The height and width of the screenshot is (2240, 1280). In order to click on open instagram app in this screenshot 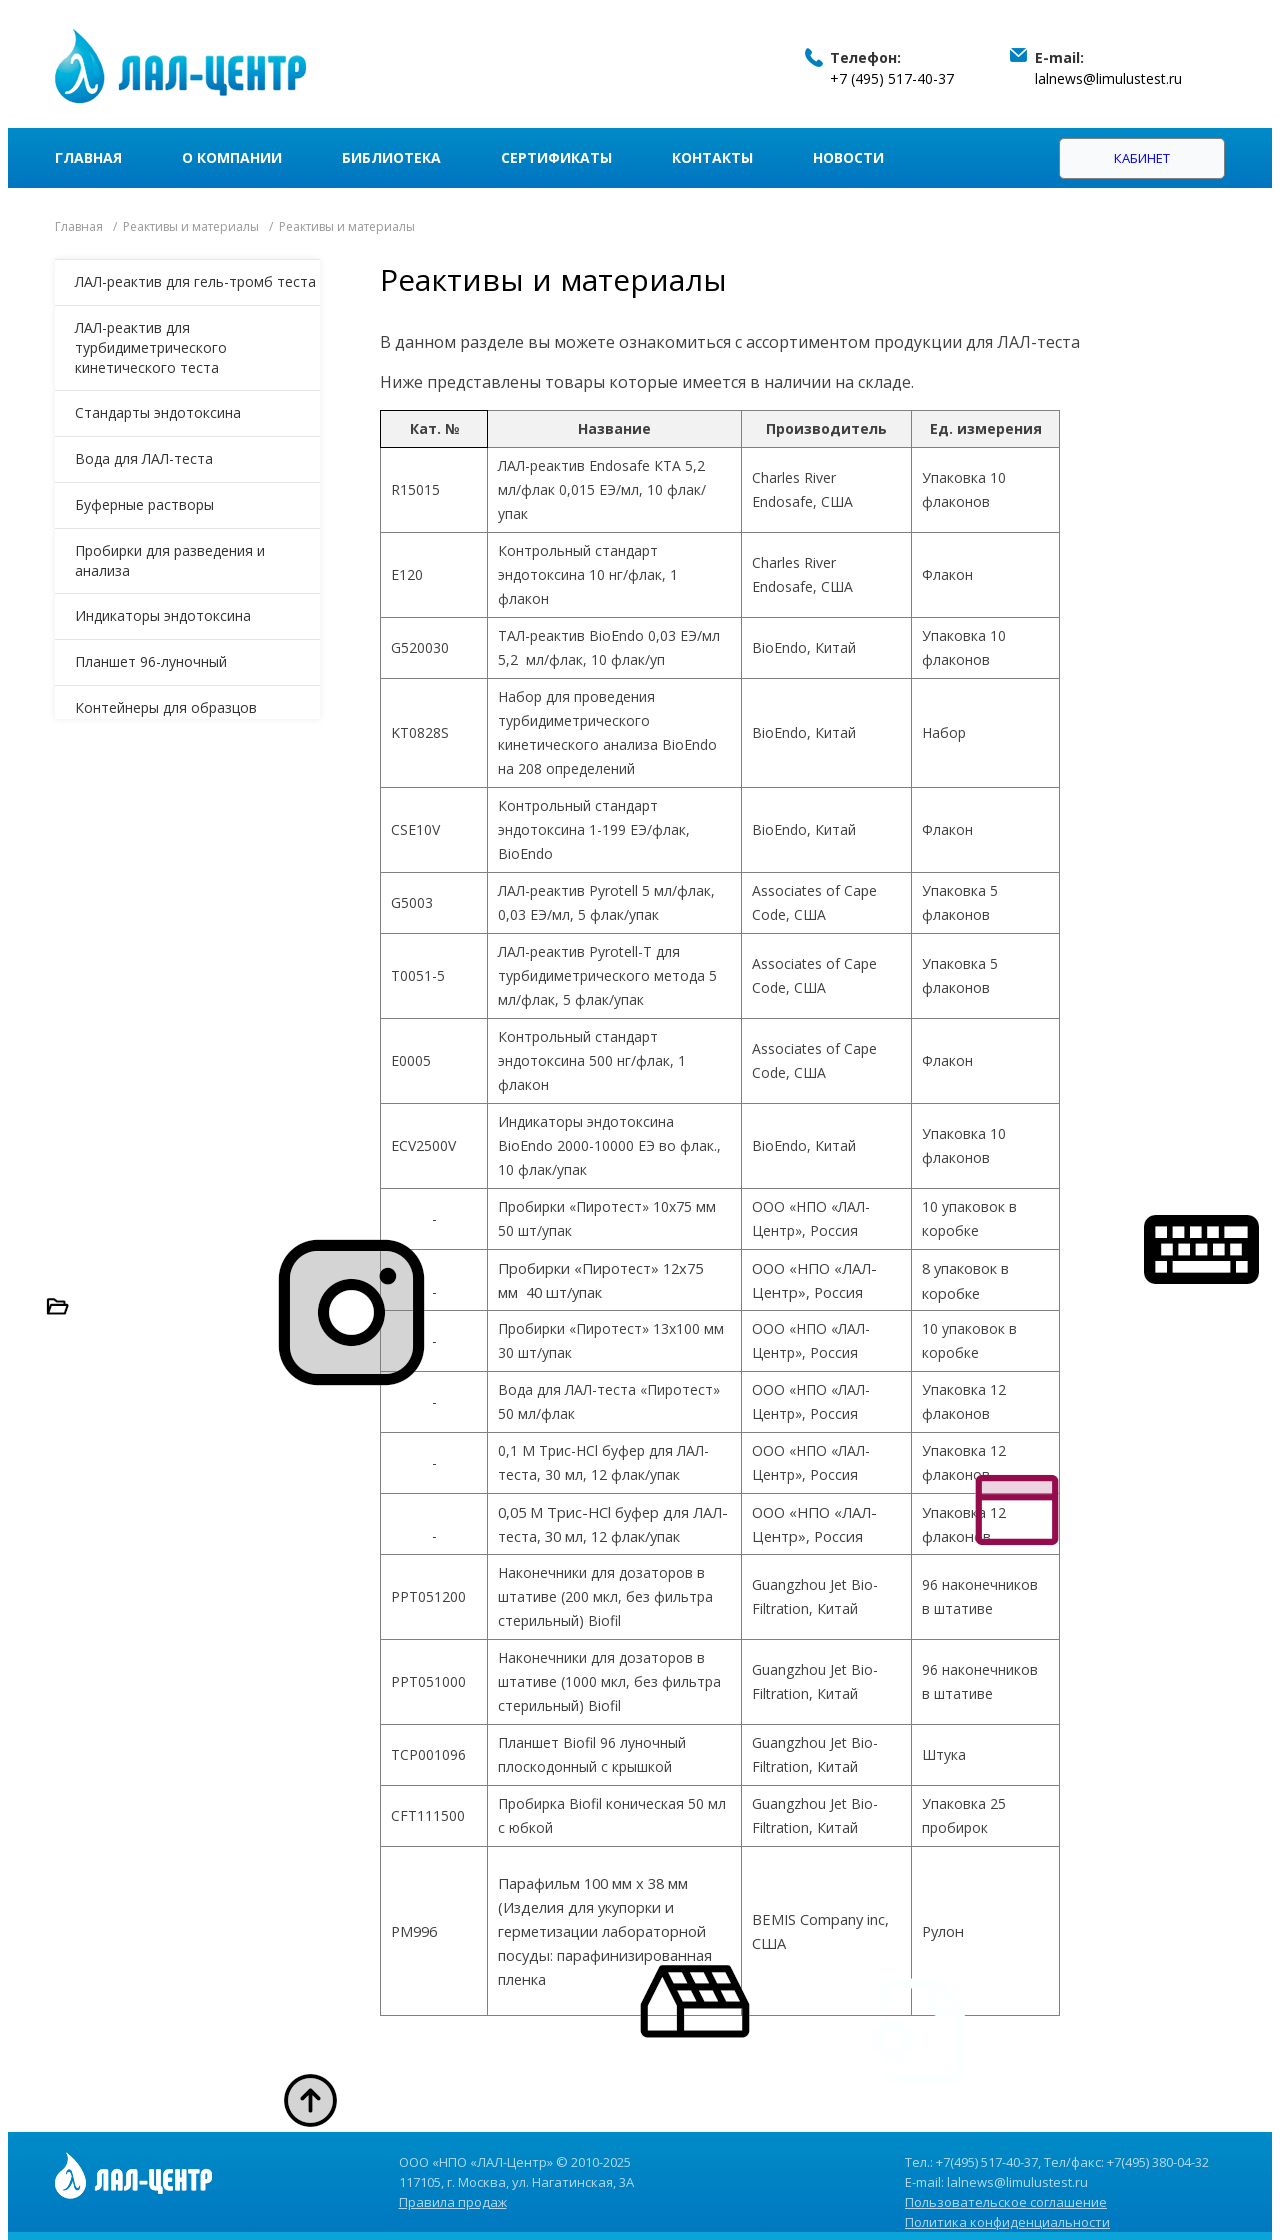, I will do `click(351, 1312)`.